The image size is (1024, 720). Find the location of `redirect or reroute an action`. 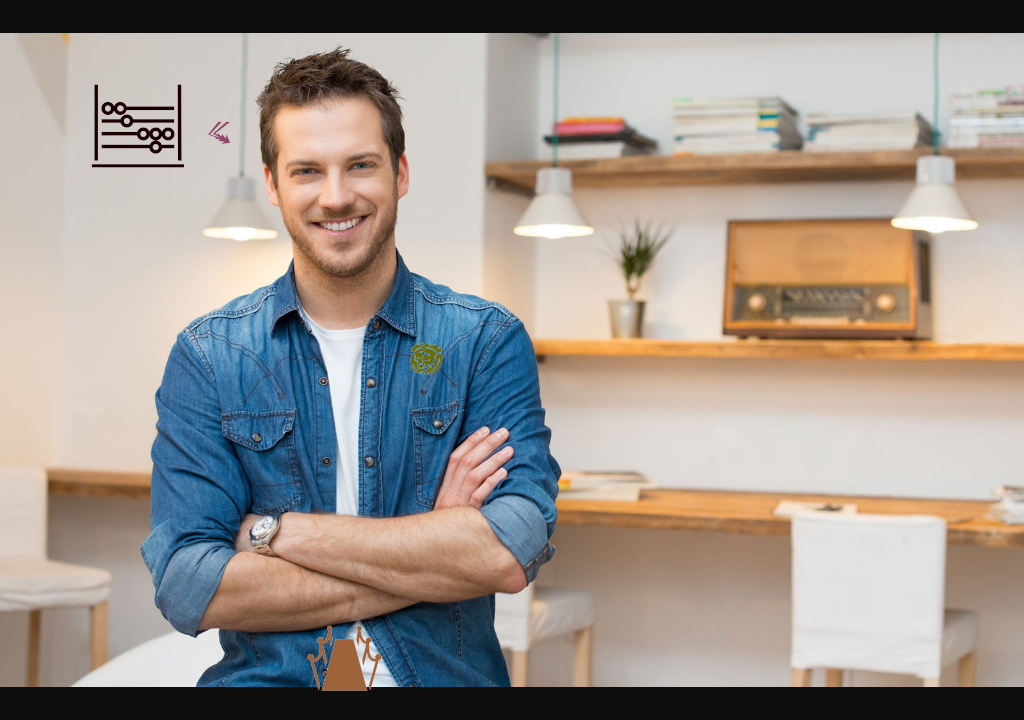

redirect or reroute an action is located at coordinates (219, 133).